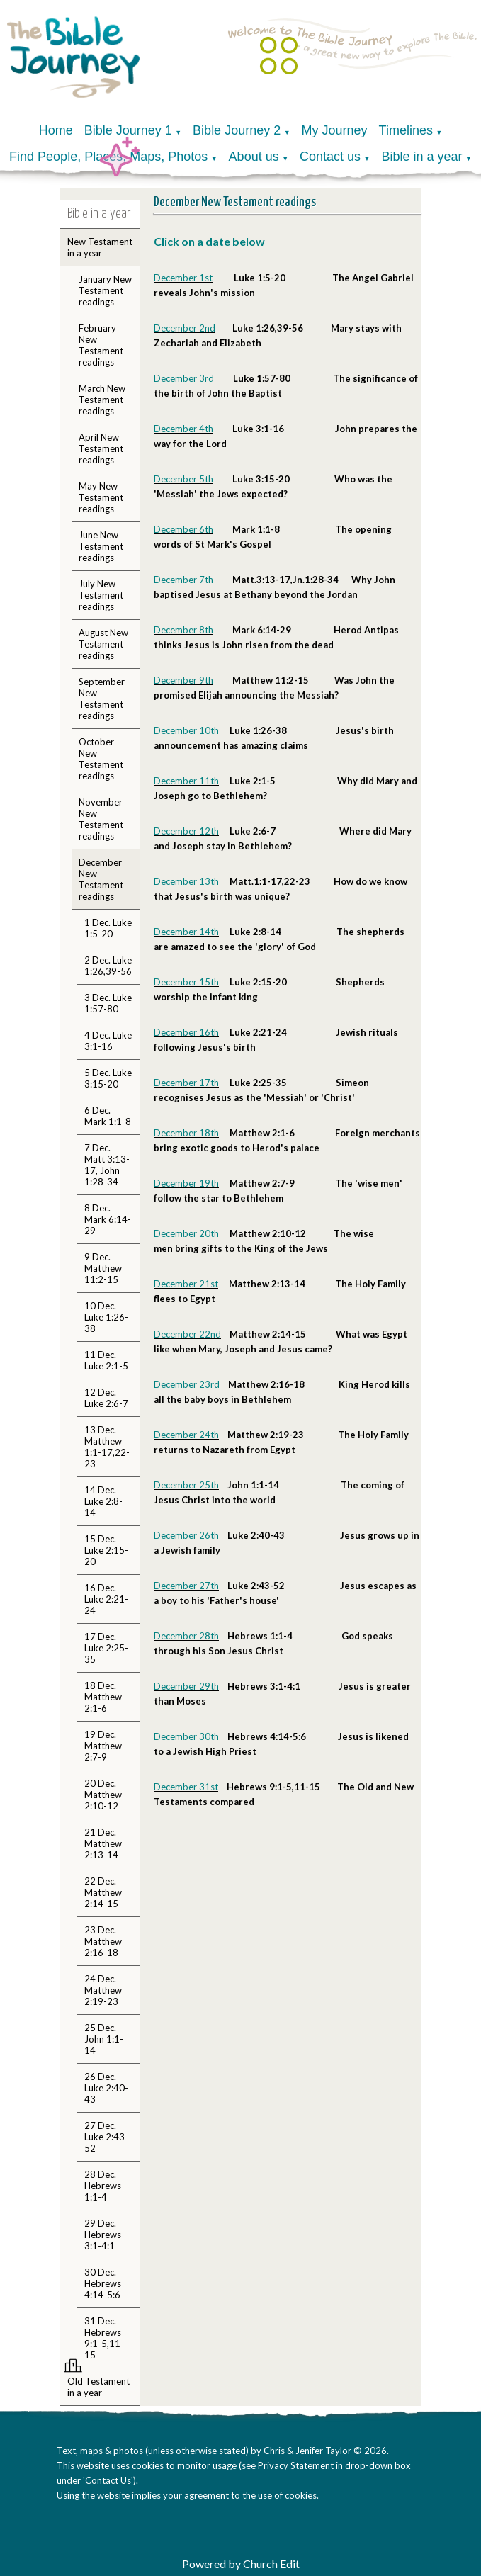 The width and height of the screenshot is (481, 2576). What do you see at coordinates (73, 2366) in the screenshot?
I see `view leaderboard or rankings` at bounding box center [73, 2366].